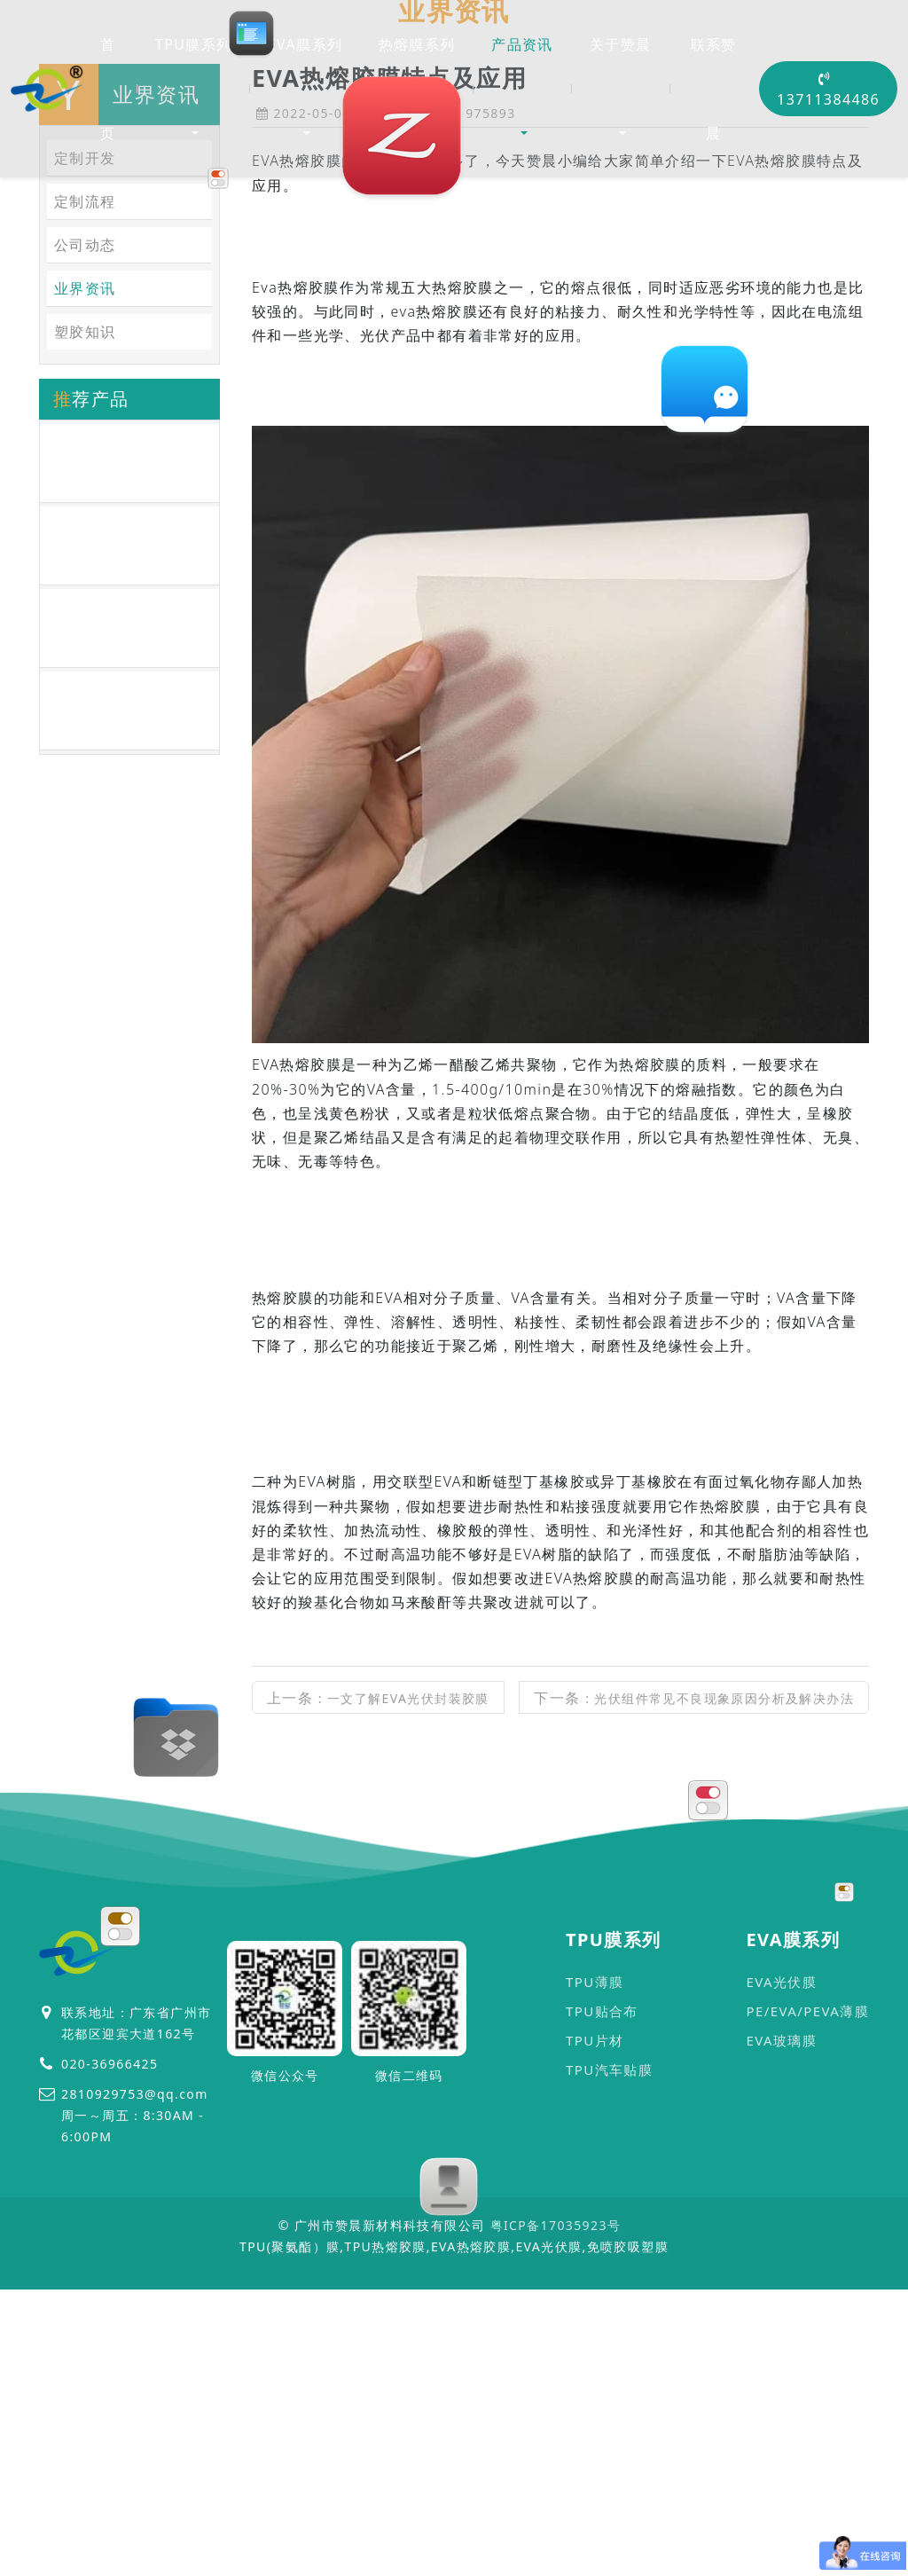  What do you see at coordinates (402, 136) in the screenshot?
I see `open zeal offline documentation browser` at bounding box center [402, 136].